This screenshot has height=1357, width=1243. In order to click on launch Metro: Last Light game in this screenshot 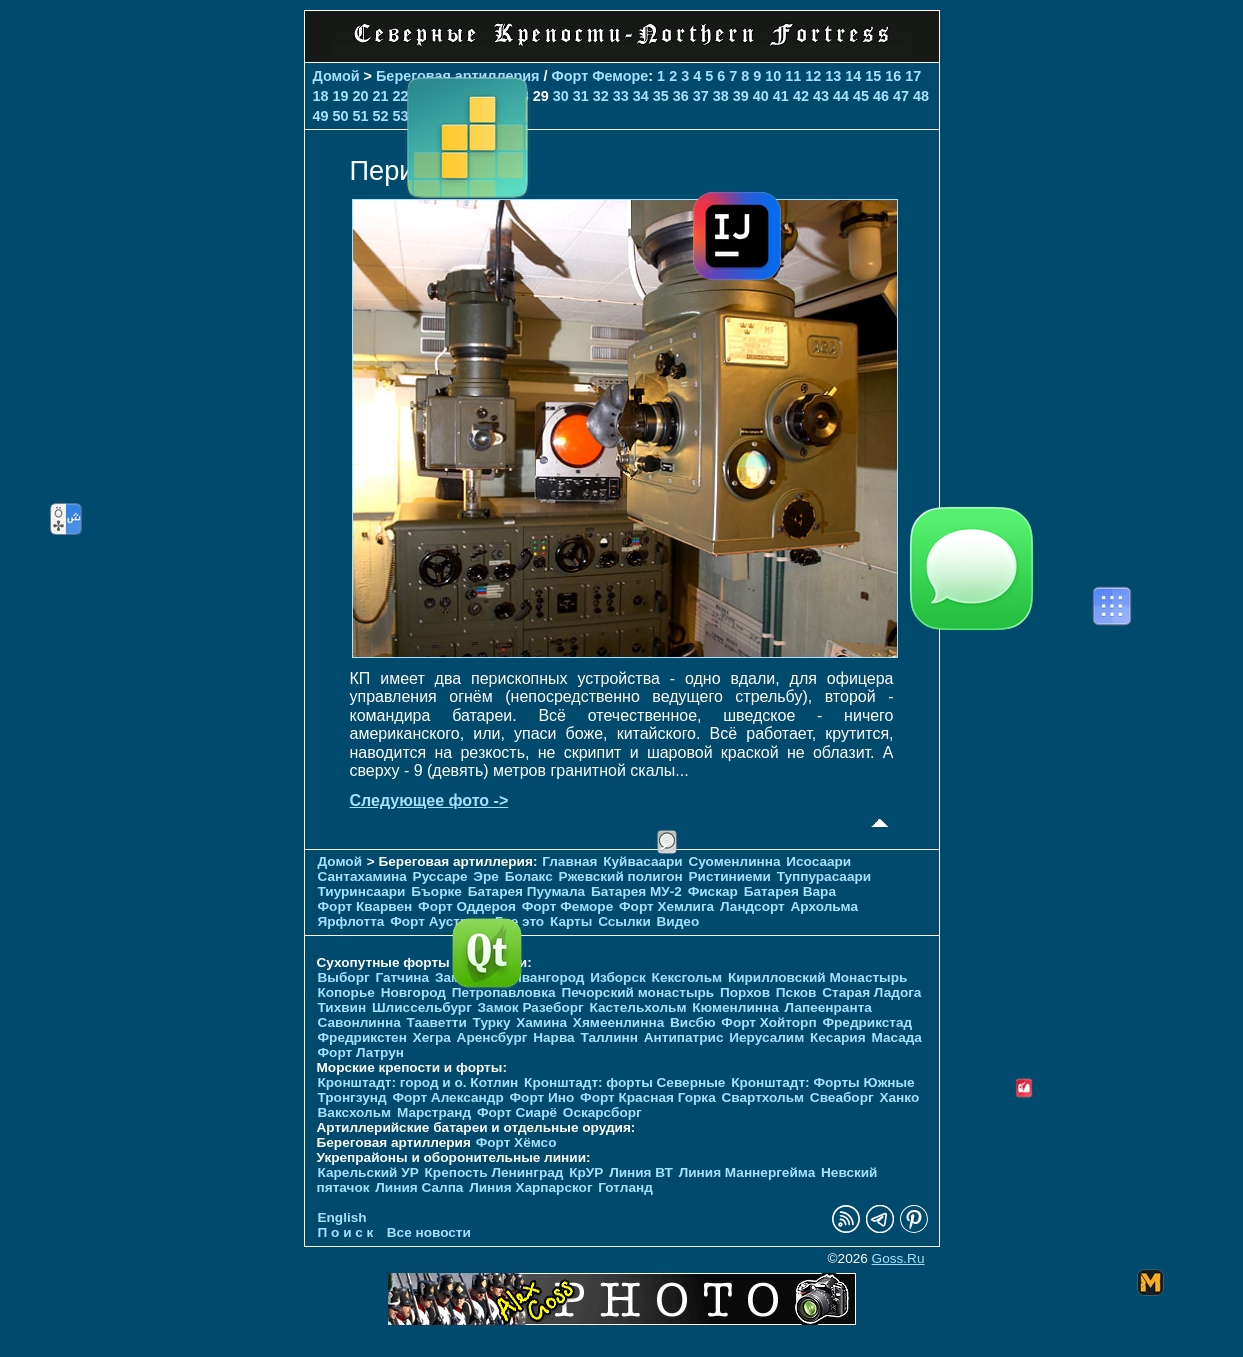, I will do `click(1150, 1282)`.